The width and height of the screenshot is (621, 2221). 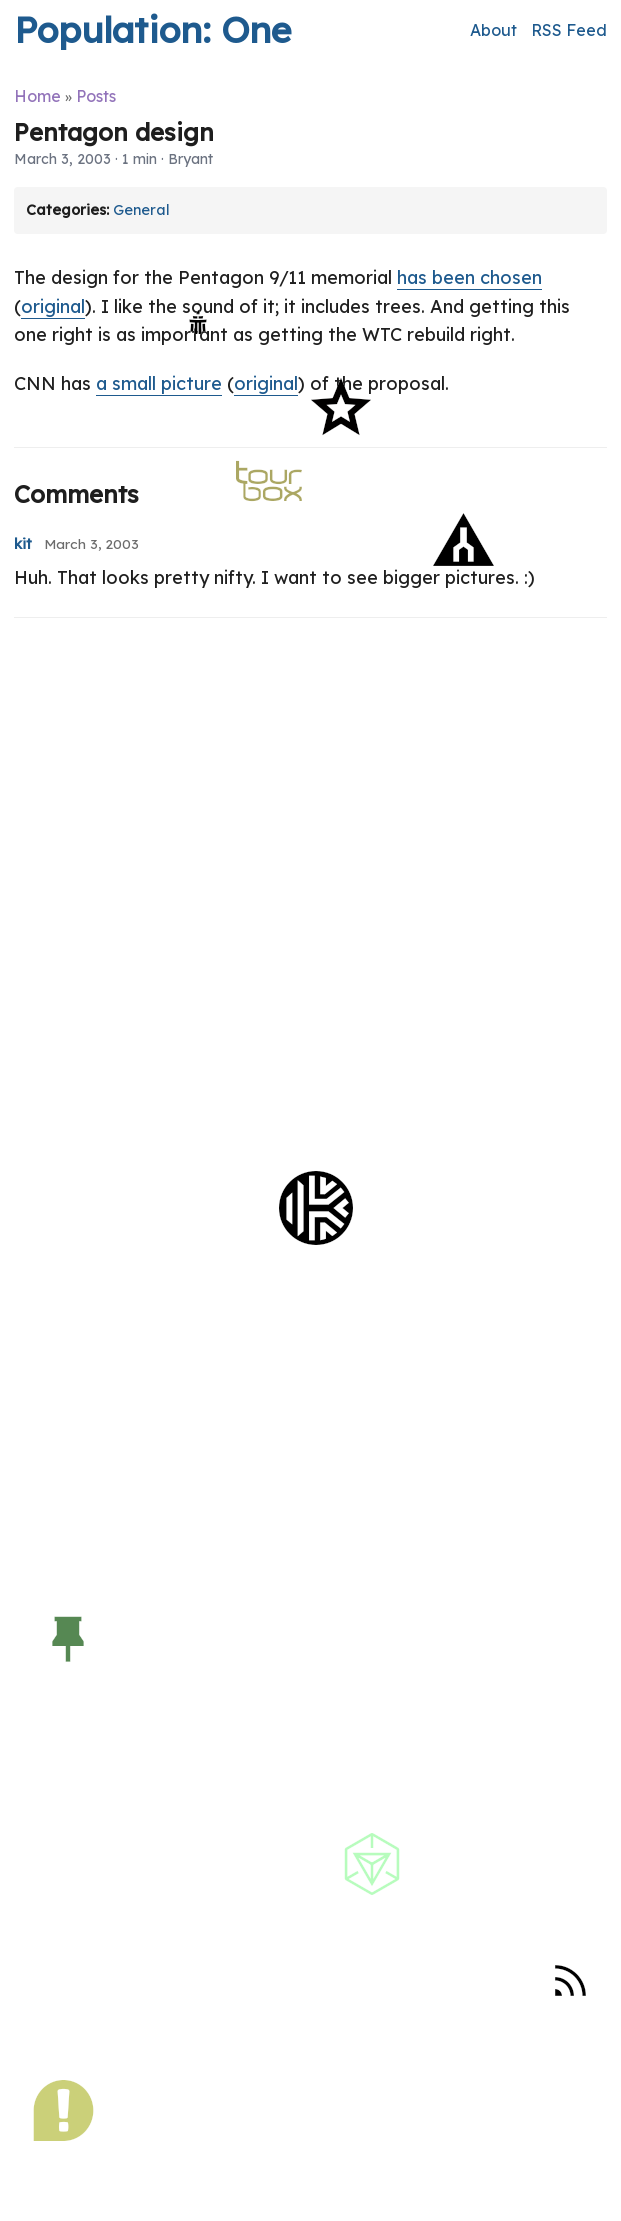 I want to click on add item to favorites, so click(x=341, y=408).